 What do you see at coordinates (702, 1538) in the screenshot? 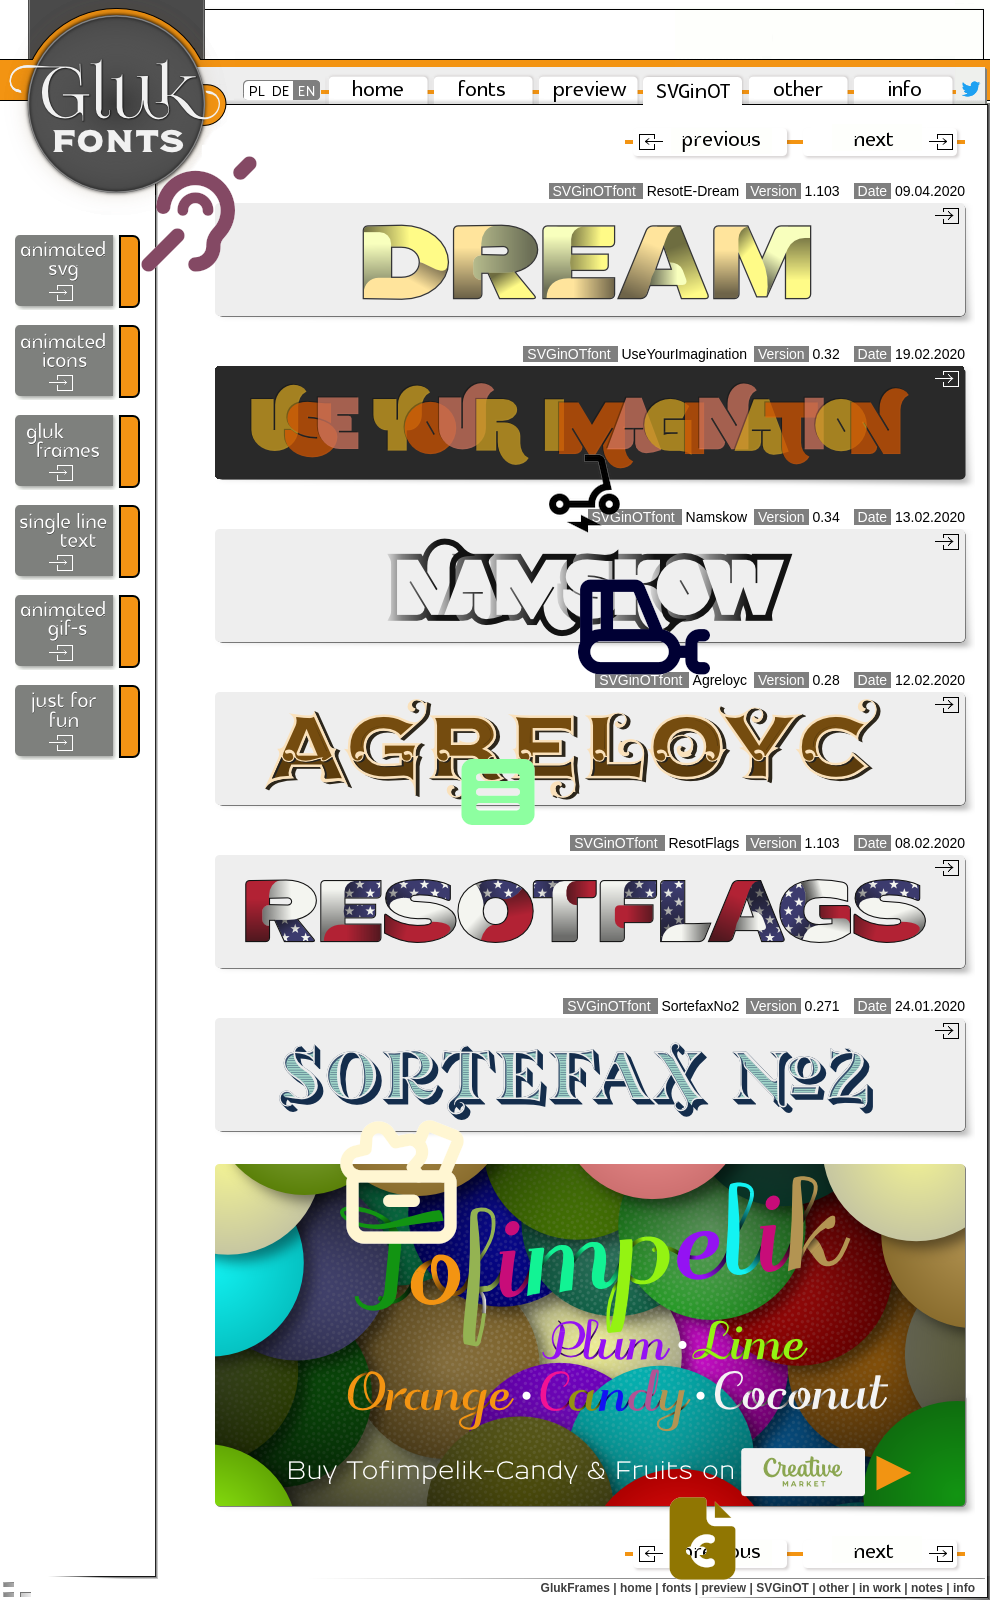
I see `view euro currency document` at bounding box center [702, 1538].